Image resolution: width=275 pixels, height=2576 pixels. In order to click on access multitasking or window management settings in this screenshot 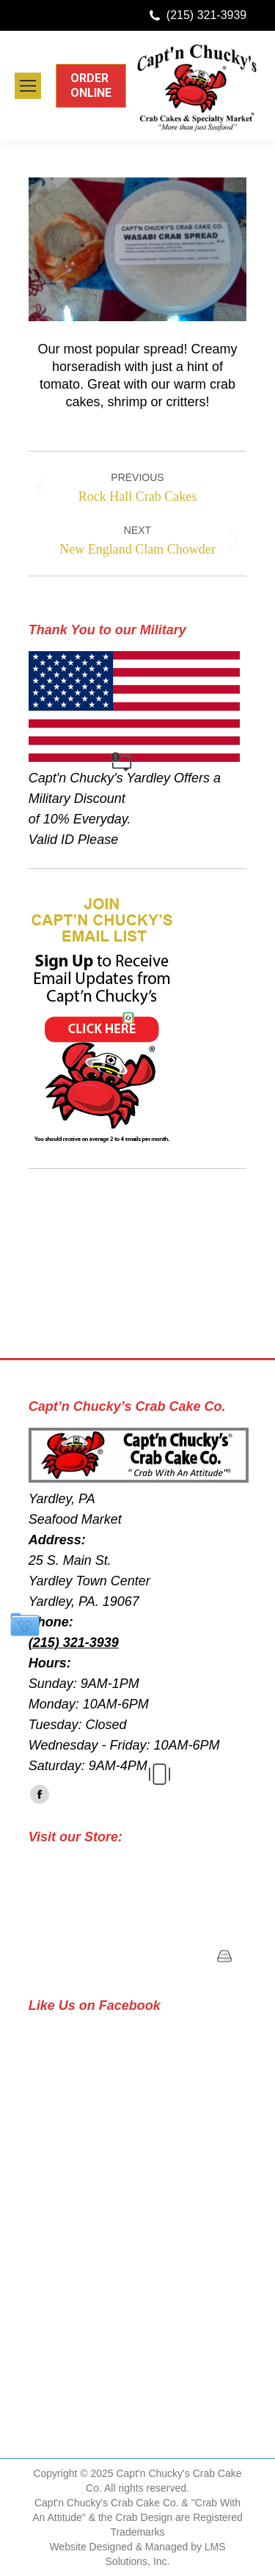, I will do `click(159, 1774)`.